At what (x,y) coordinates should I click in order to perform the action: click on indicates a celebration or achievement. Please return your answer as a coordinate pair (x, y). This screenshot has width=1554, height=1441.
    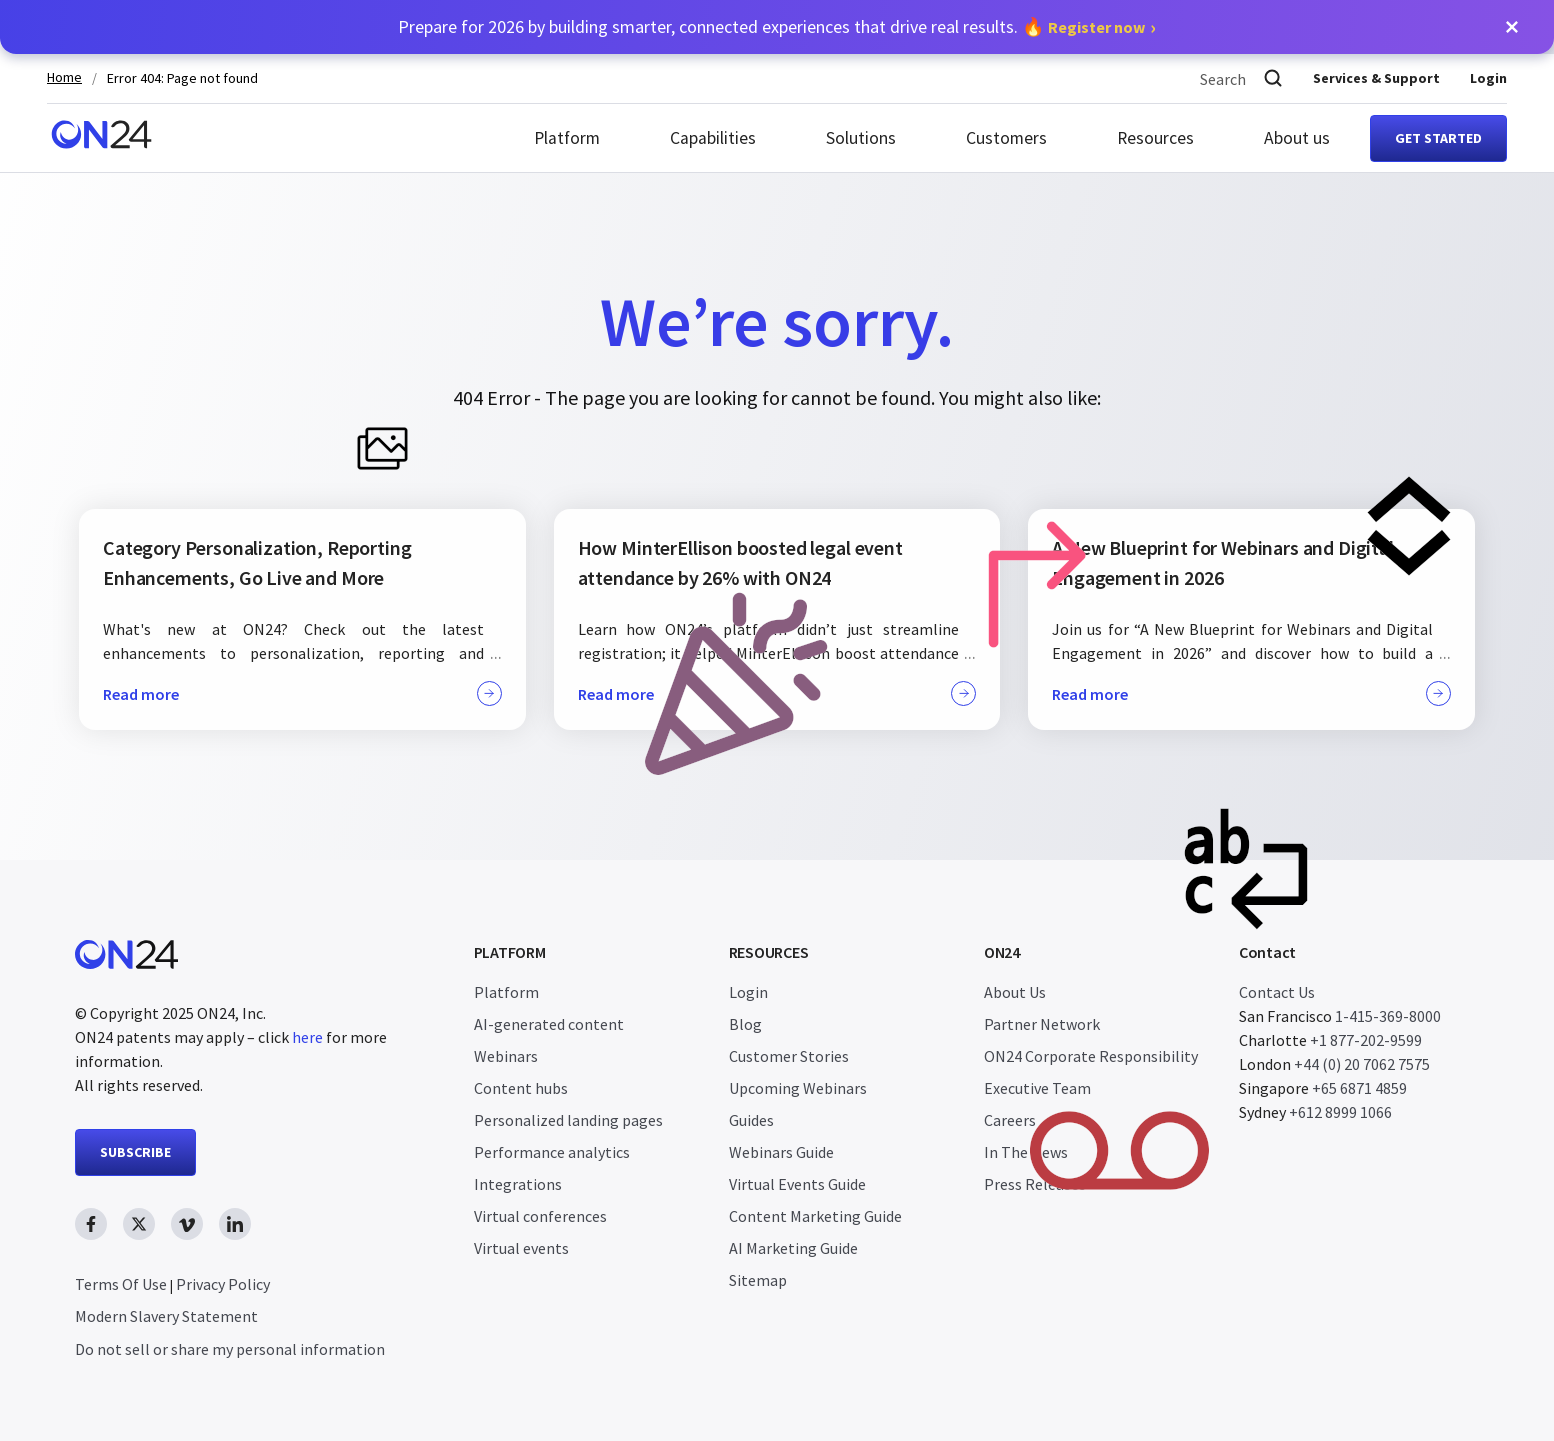
    Looking at the image, I should click on (726, 694).